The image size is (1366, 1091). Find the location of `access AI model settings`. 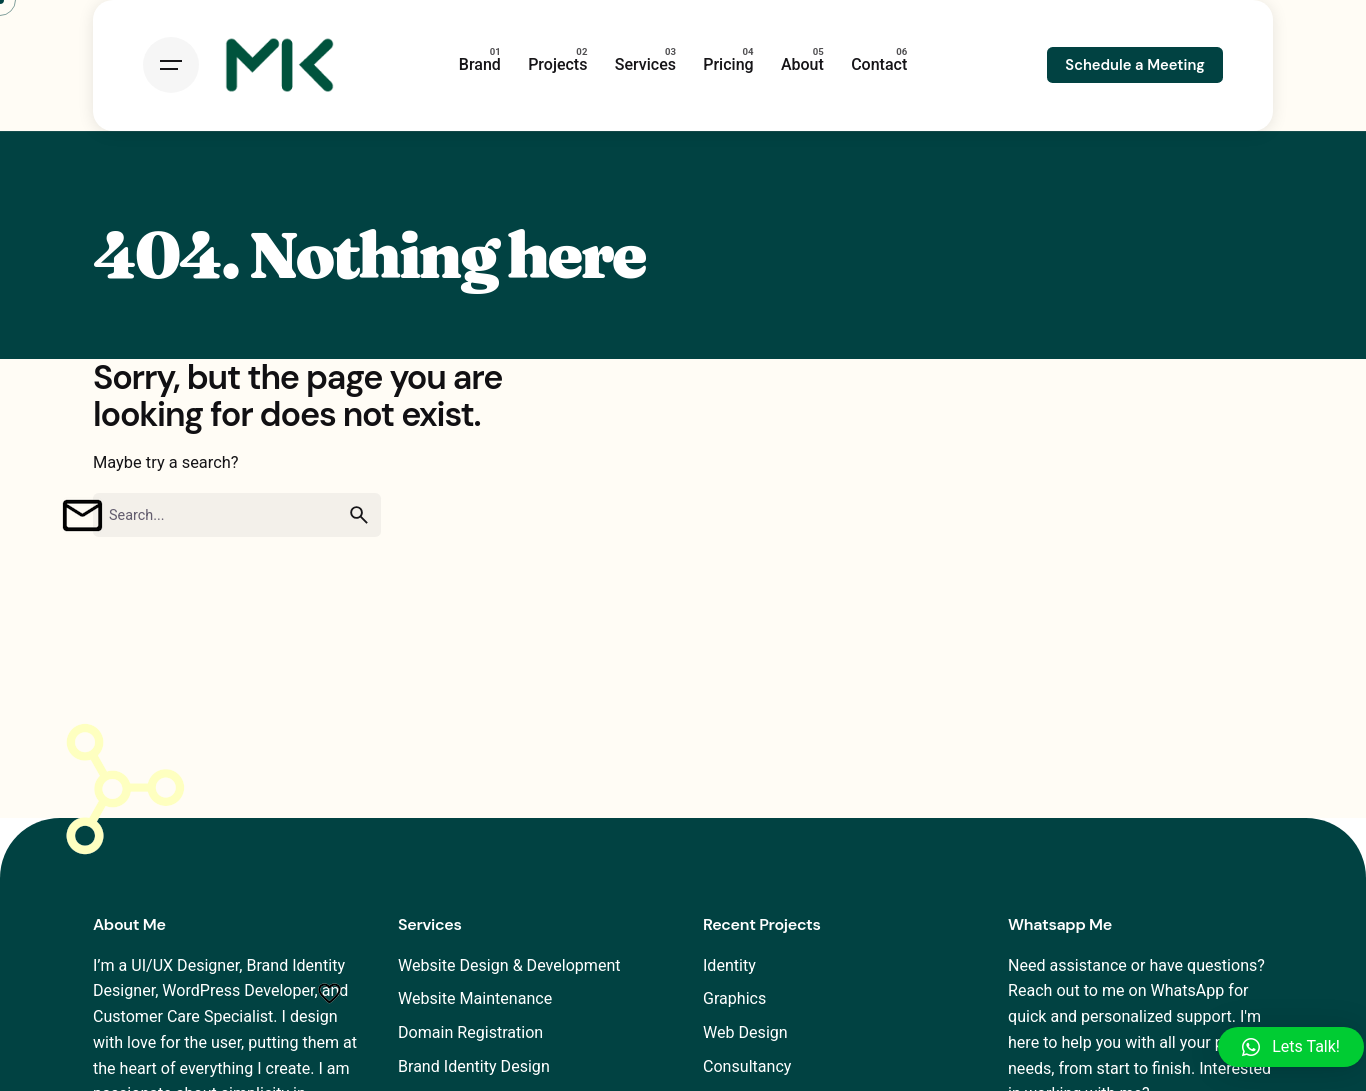

access AI model settings is located at coordinates (124, 789).